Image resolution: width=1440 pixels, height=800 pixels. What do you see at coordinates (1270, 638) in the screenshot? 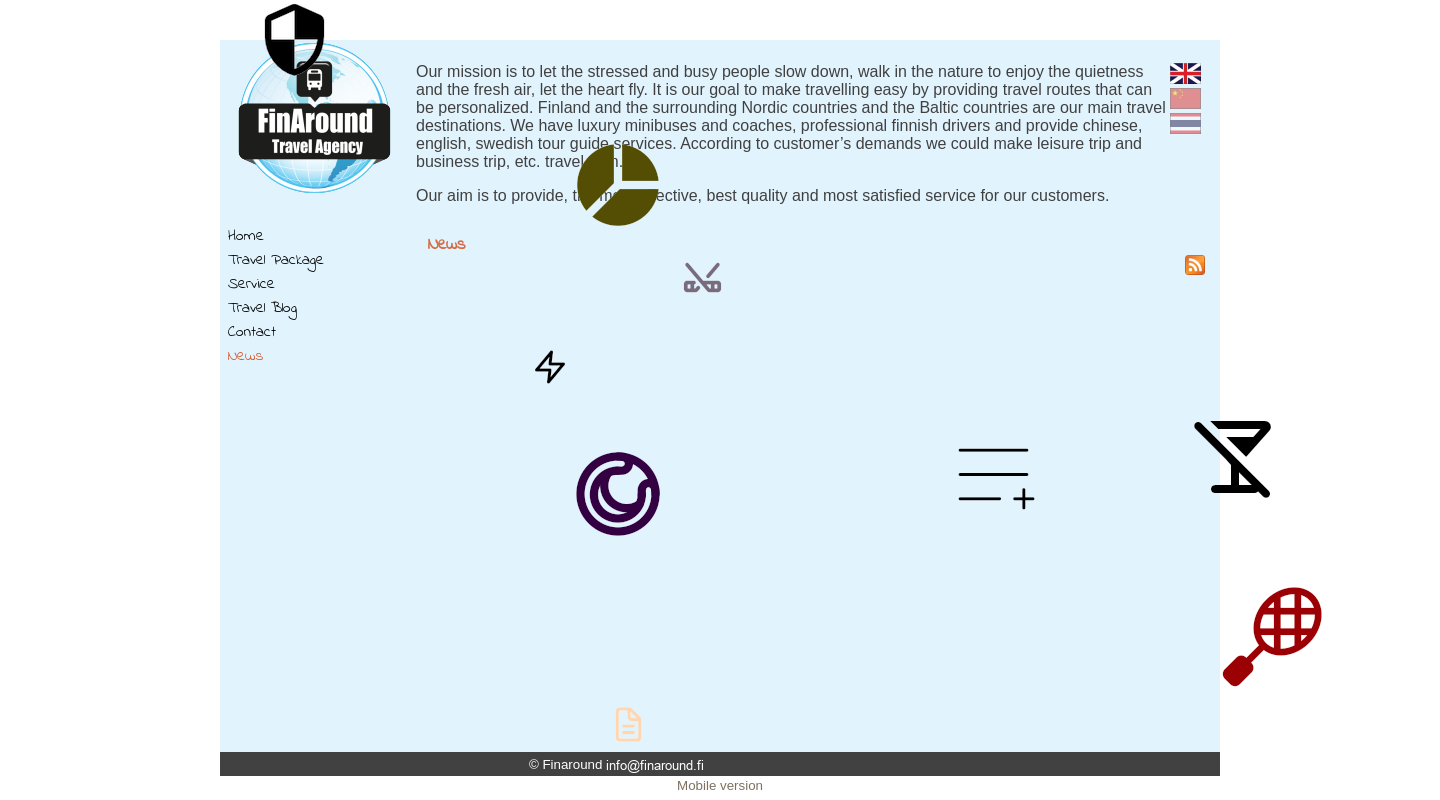
I see `access tennis or racquet sports features` at bounding box center [1270, 638].